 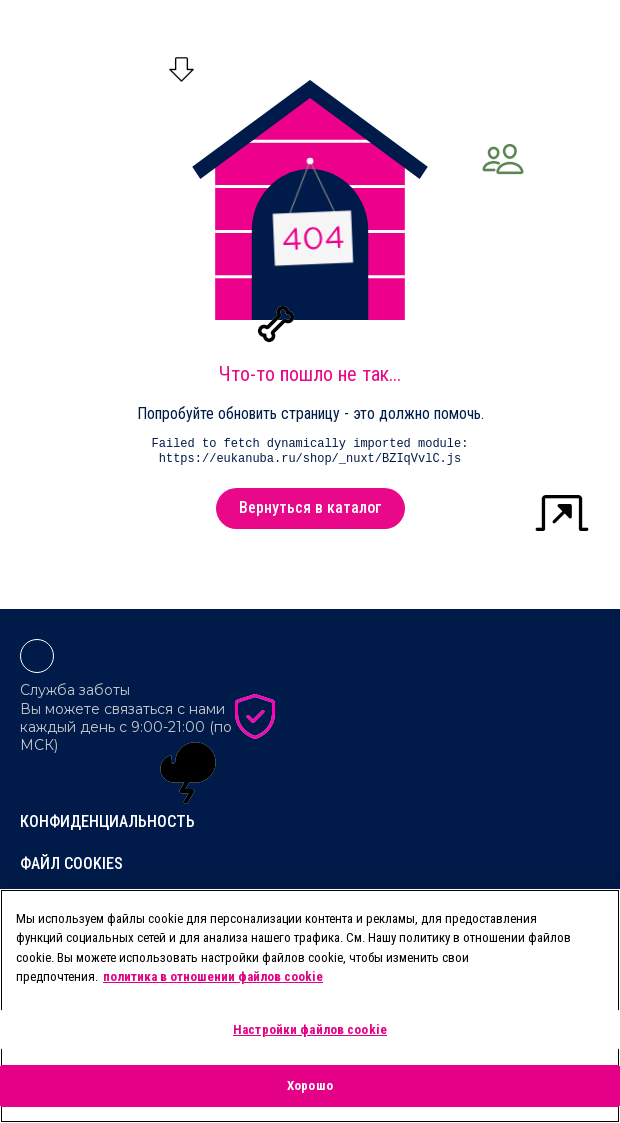 I want to click on open link in a new tab, so click(x=562, y=513).